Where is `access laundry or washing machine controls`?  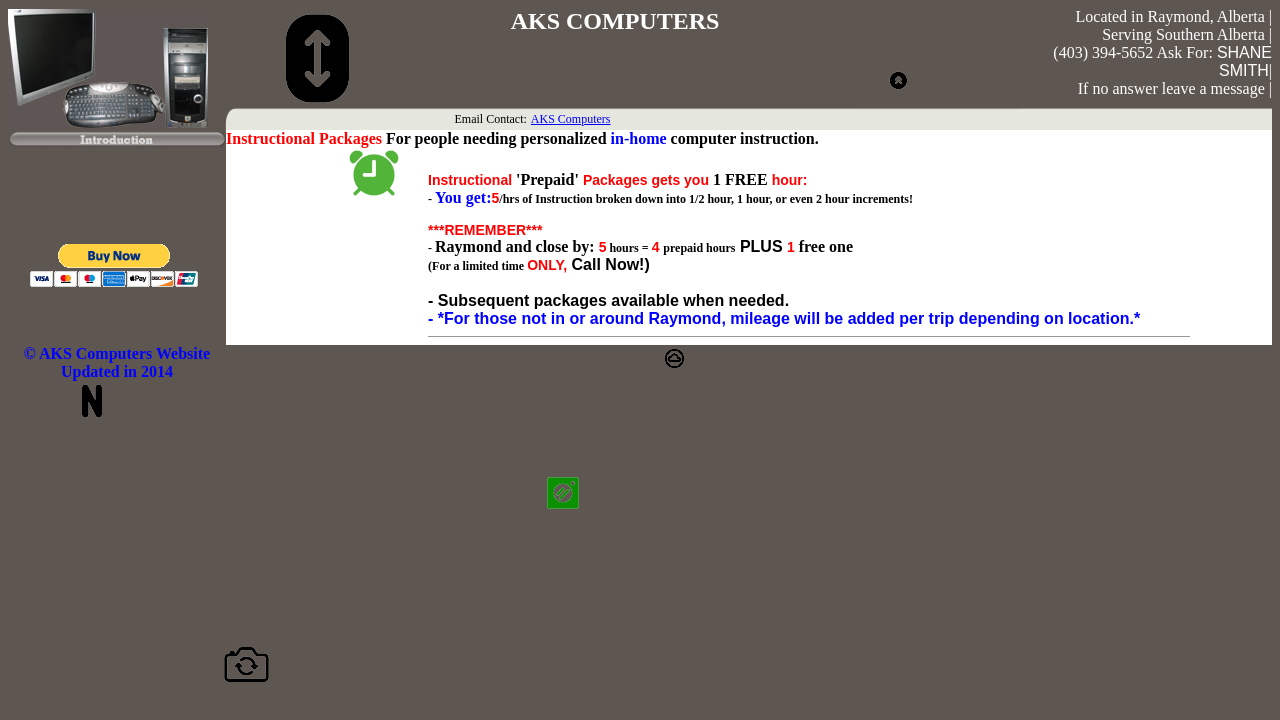
access laundry or washing machine controls is located at coordinates (563, 493).